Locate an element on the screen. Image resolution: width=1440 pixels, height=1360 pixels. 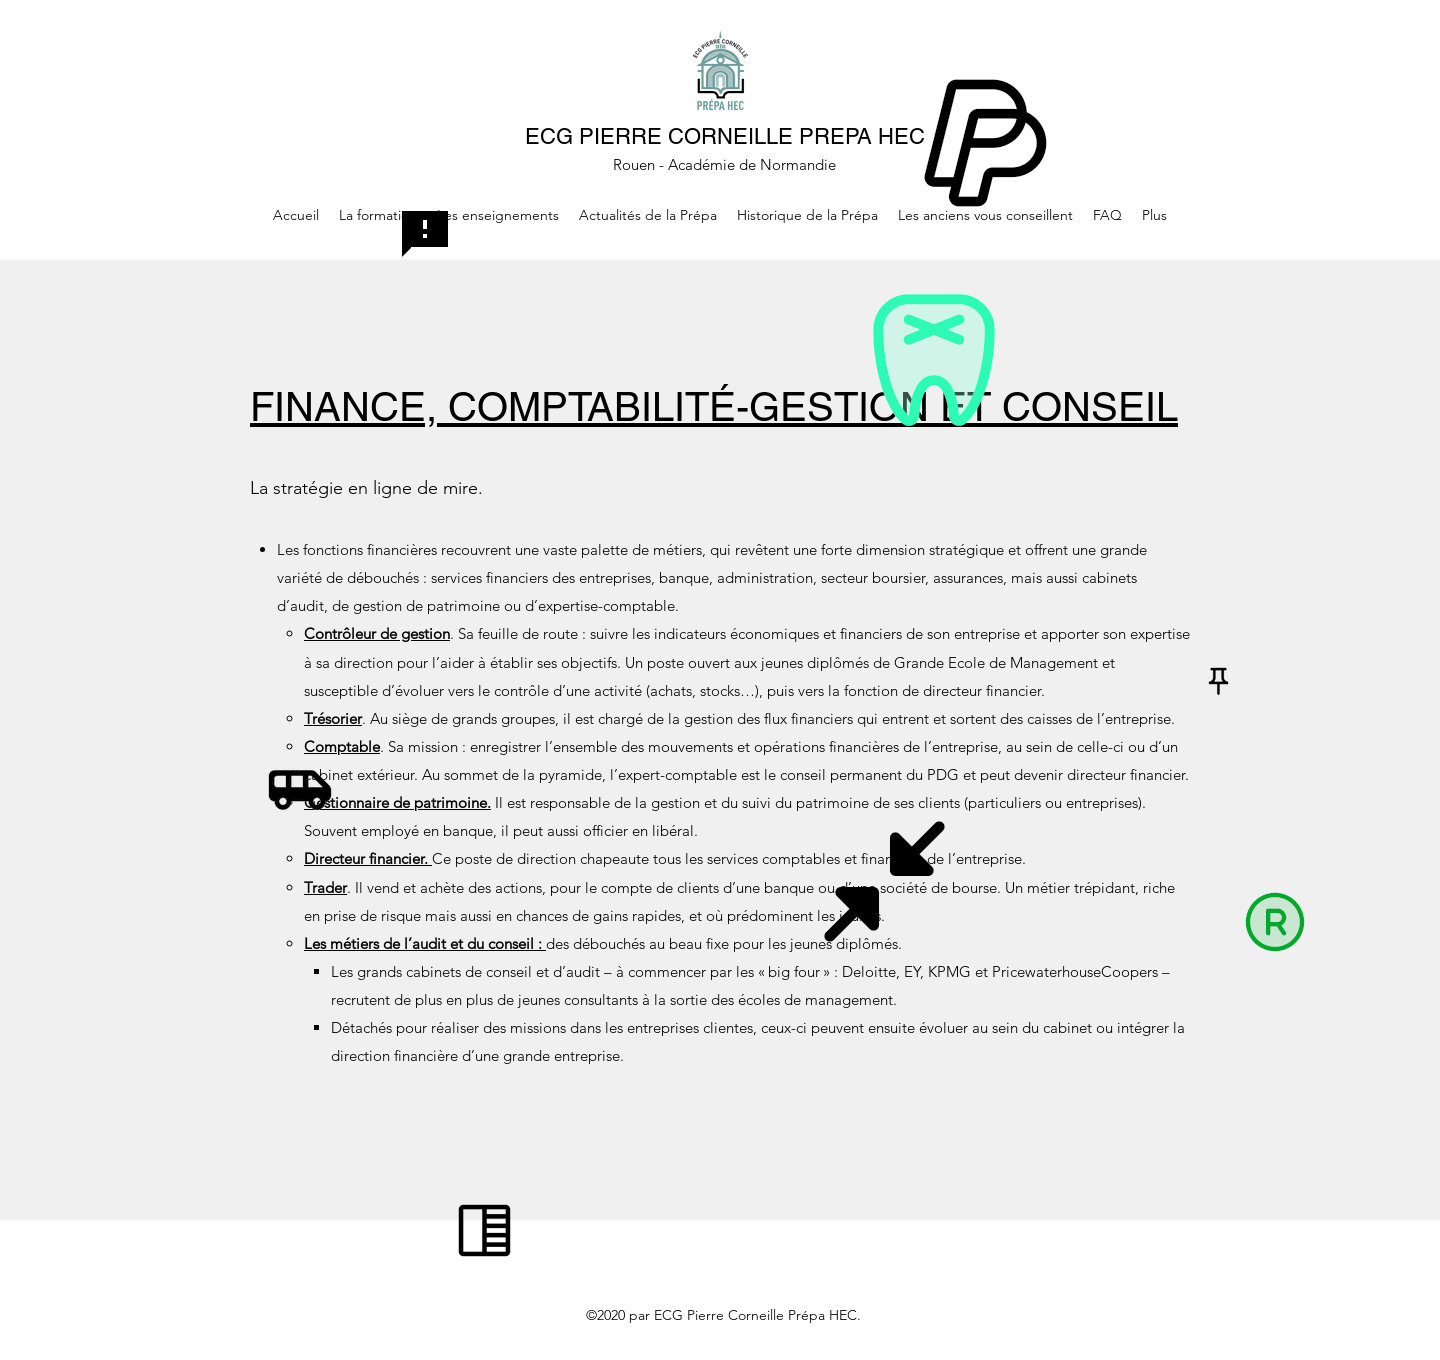
minimize or collapse content is located at coordinates (884, 881).